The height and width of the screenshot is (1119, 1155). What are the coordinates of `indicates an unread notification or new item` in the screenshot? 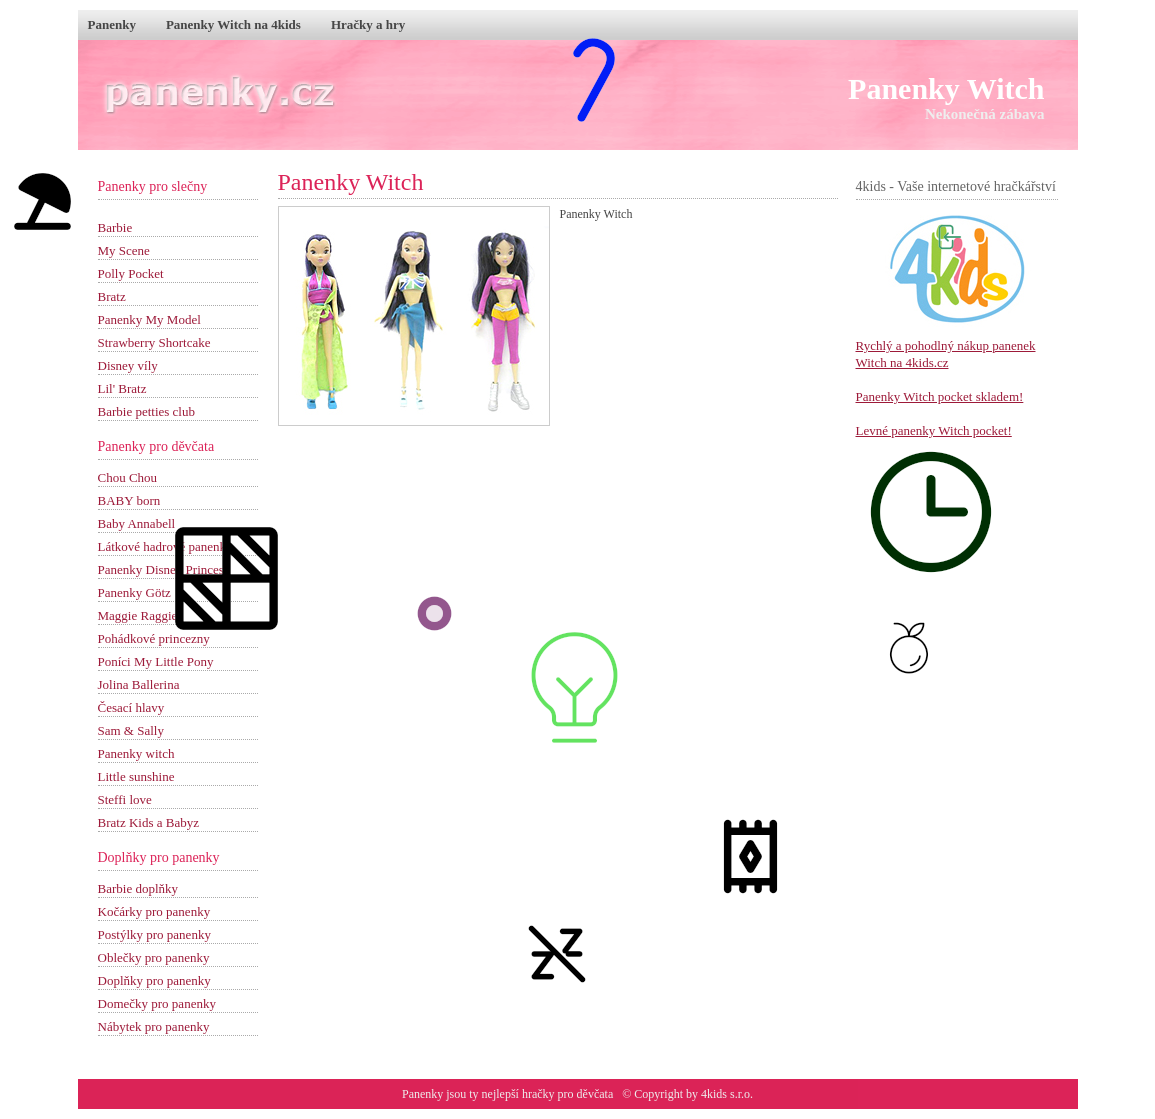 It's located at (434, 613).